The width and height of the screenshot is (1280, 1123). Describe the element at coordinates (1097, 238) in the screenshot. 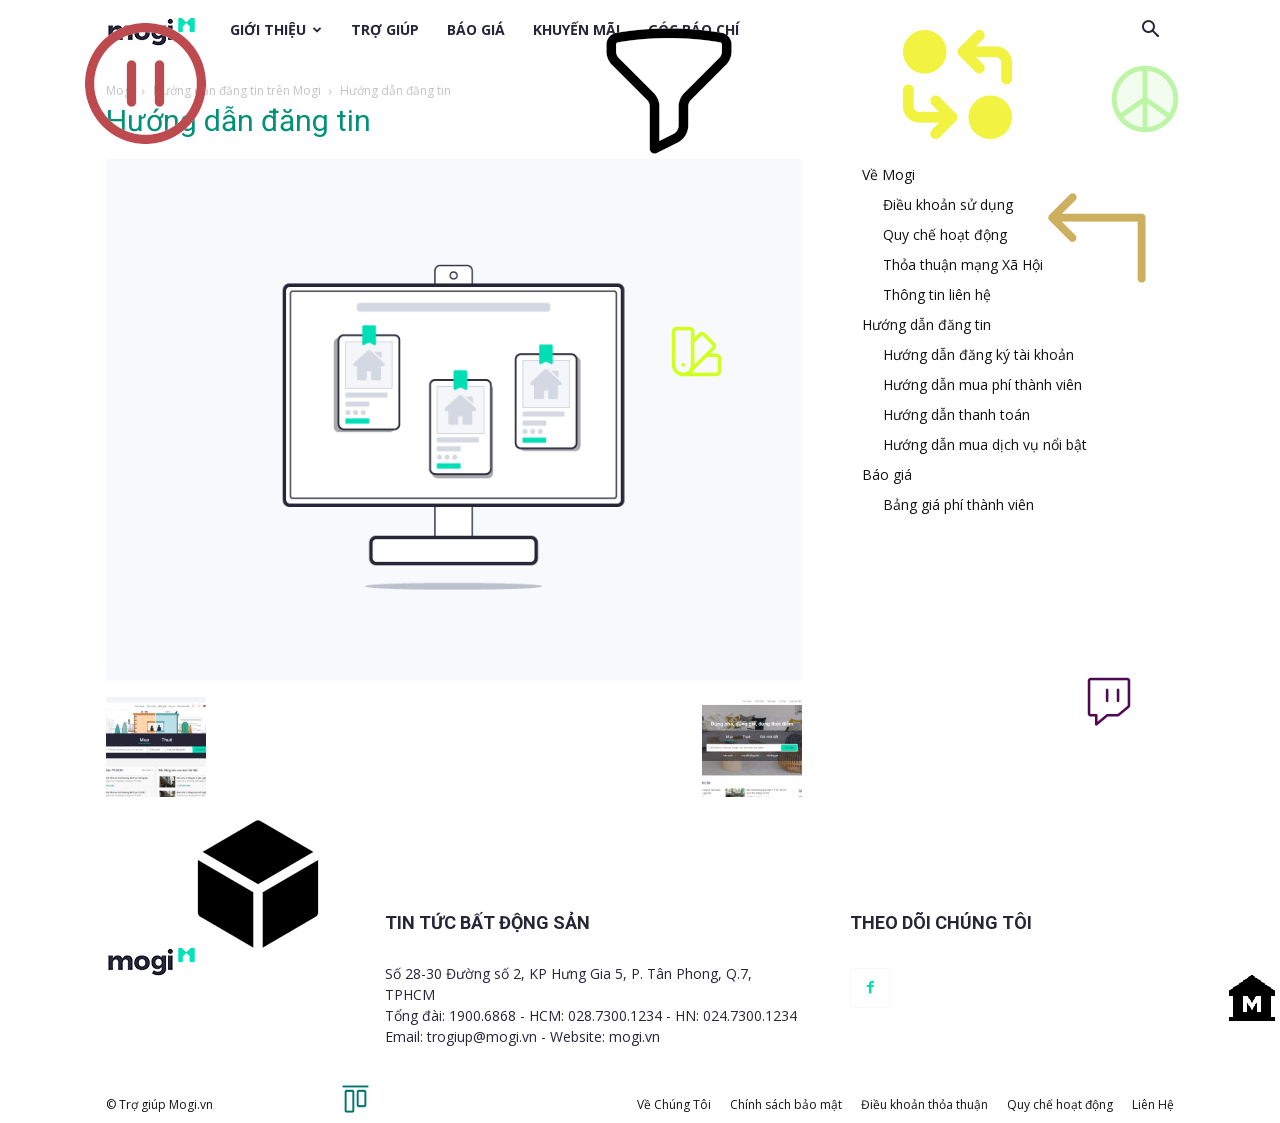

I see `go back to the previous screen` at that location.